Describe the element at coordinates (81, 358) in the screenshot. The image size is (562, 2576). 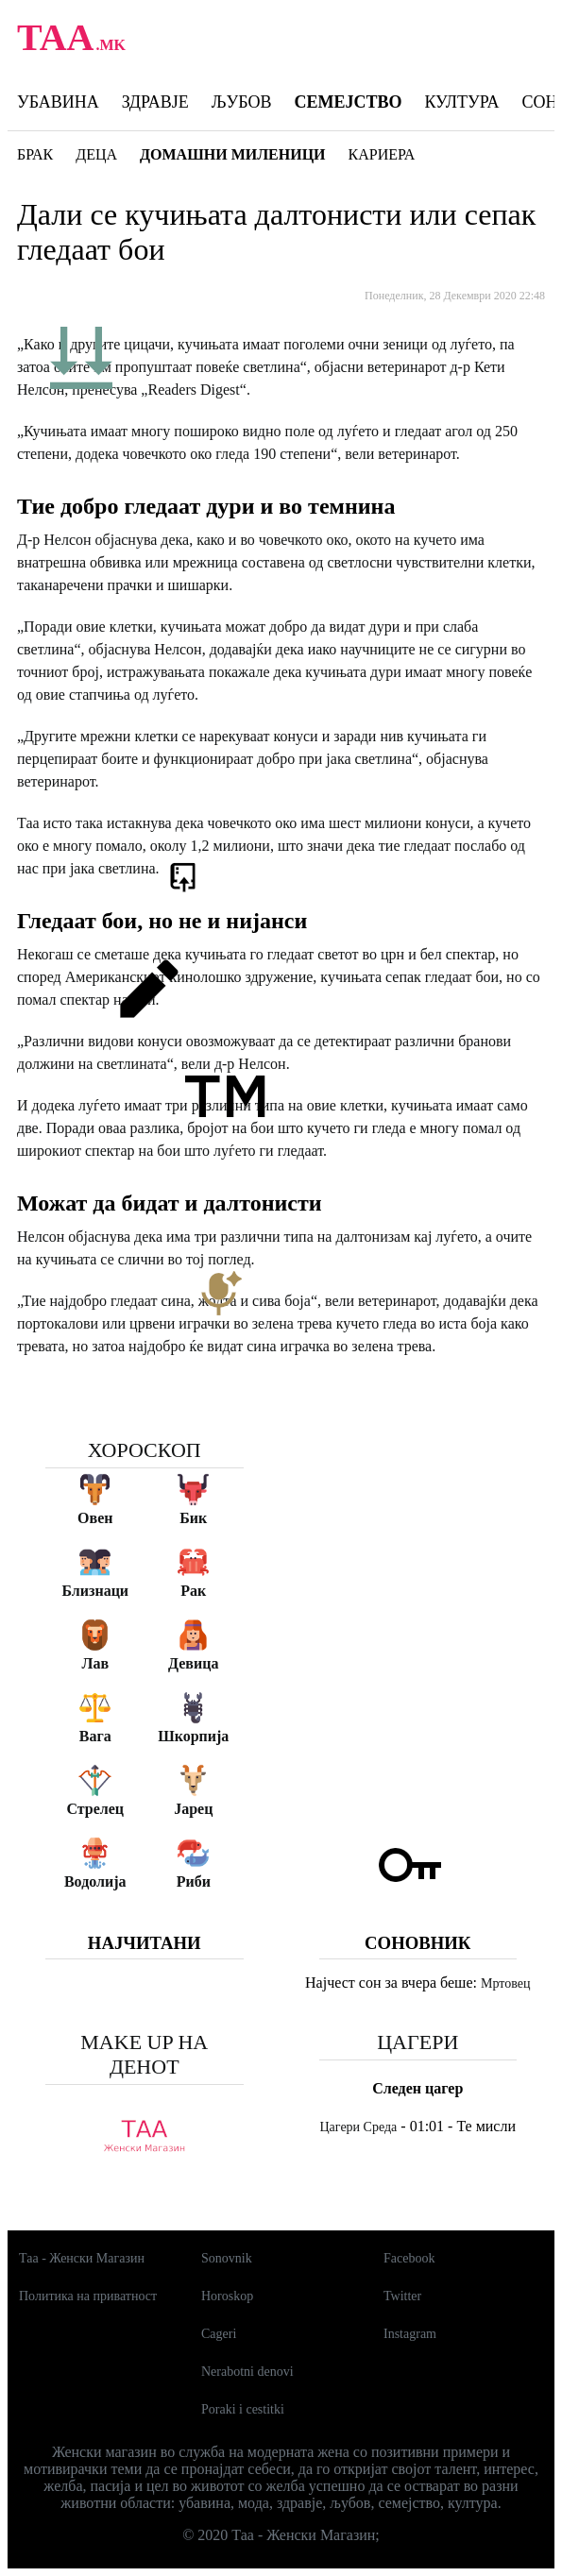
I see `align selected elements to the bottom` at that location.